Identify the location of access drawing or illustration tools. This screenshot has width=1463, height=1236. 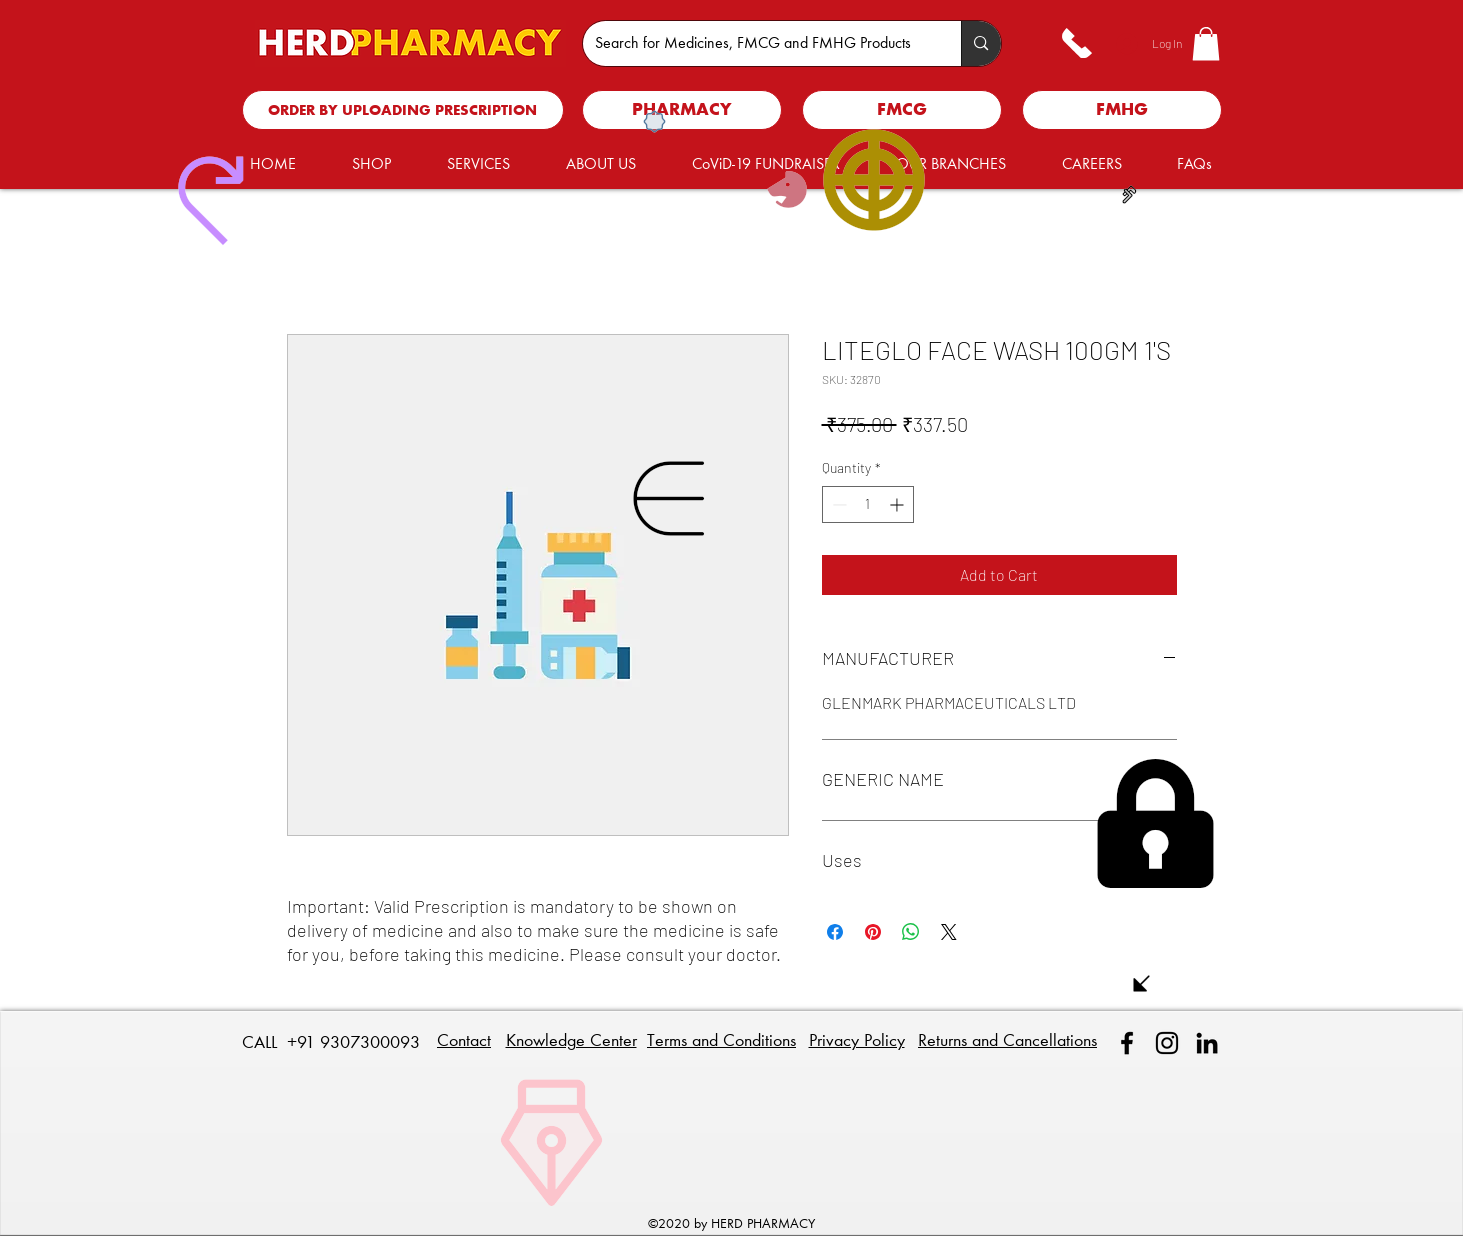
(551, 1138).